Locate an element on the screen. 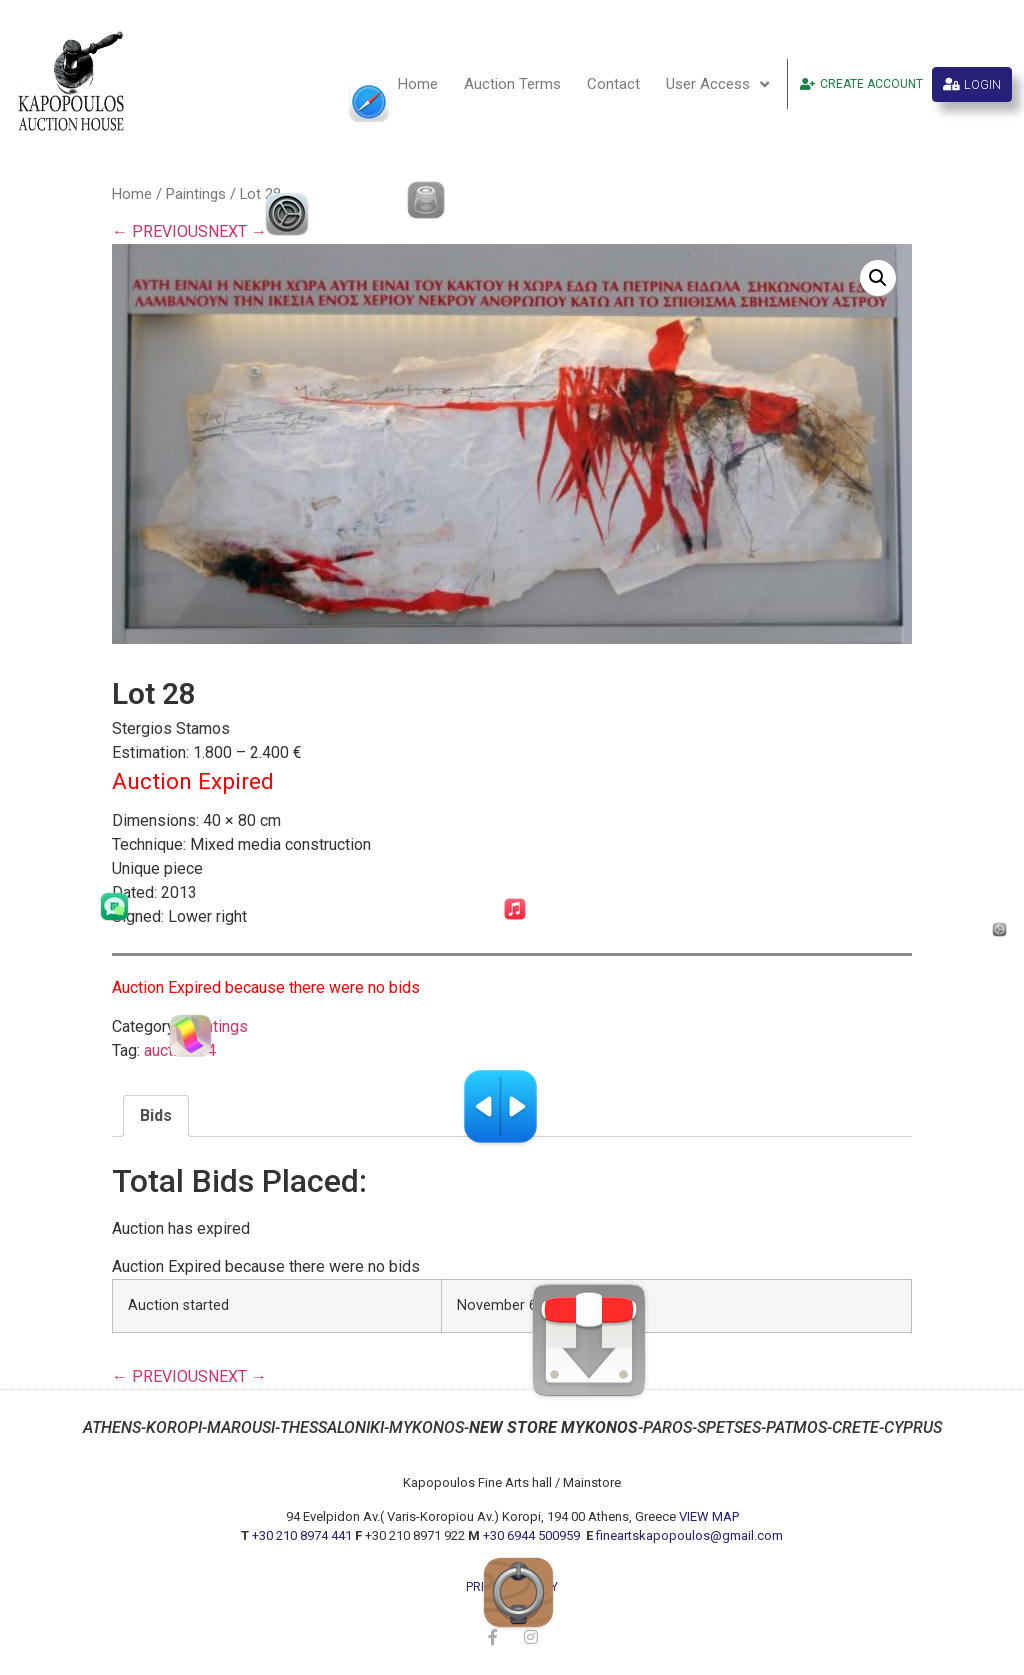  open matray messaging app is located at coordinates (114, 906).